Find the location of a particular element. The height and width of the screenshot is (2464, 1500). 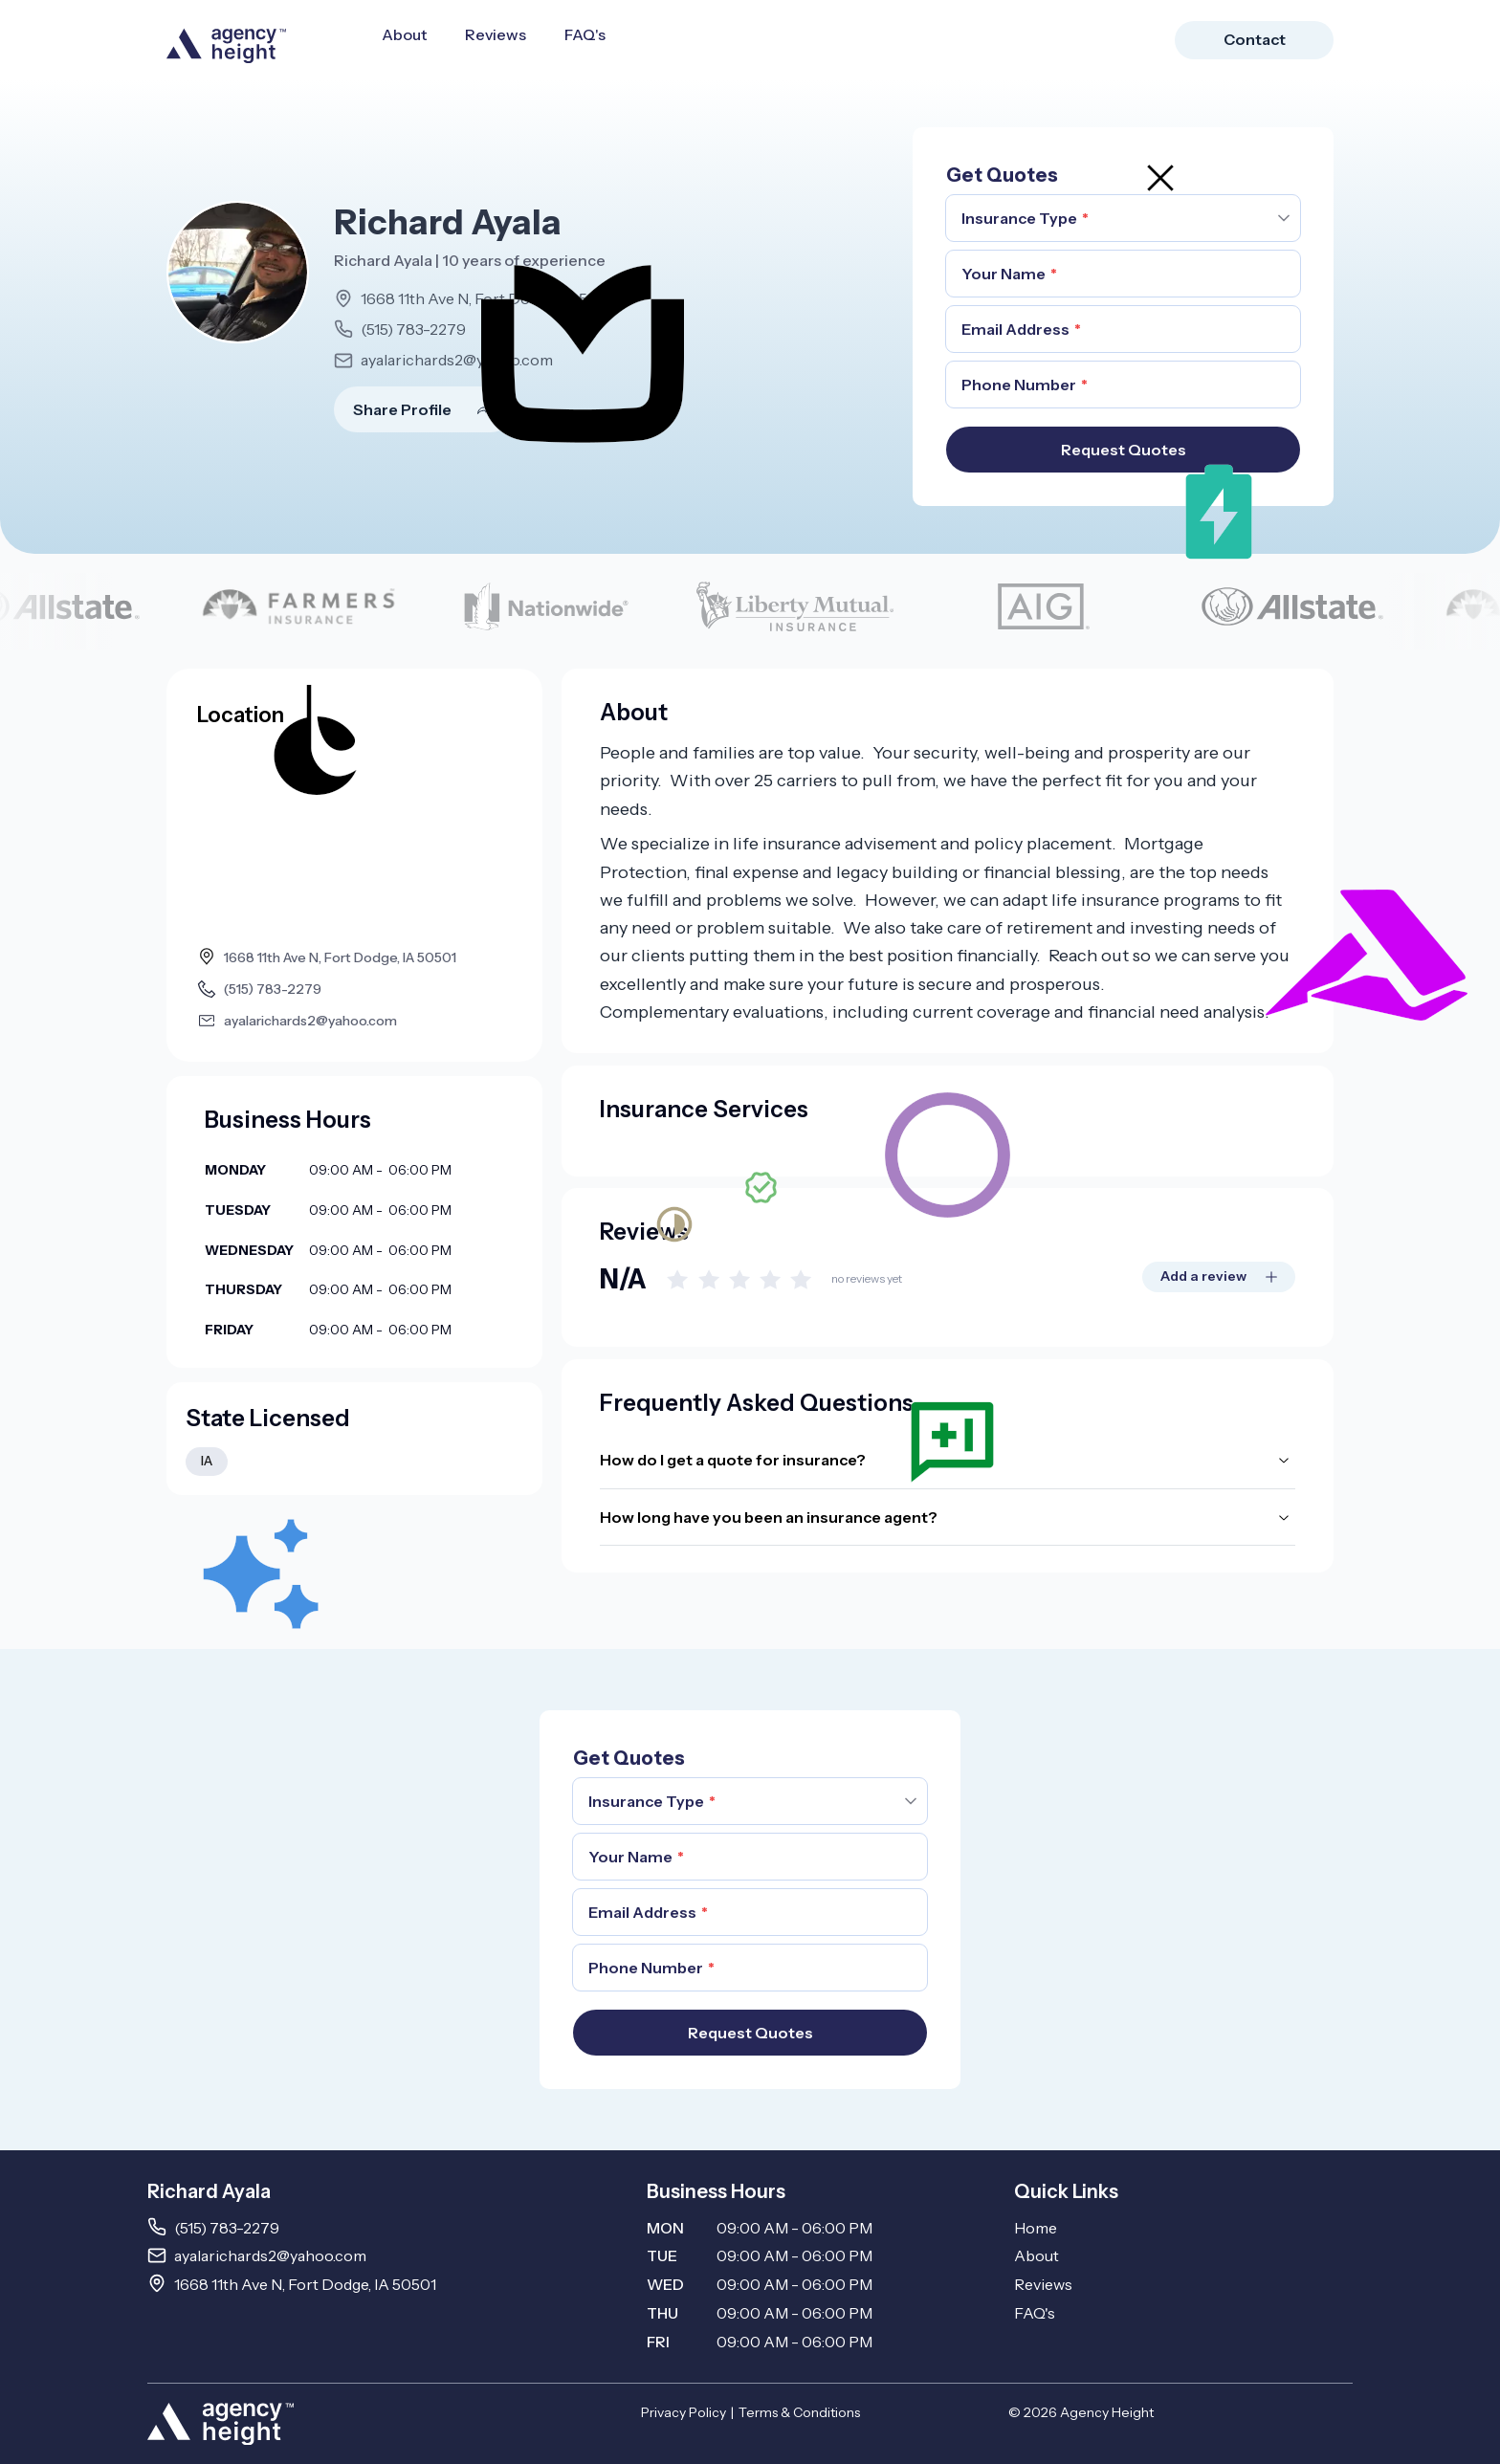

link to CNES (French space agency) website is located at coordinates (315, 739).